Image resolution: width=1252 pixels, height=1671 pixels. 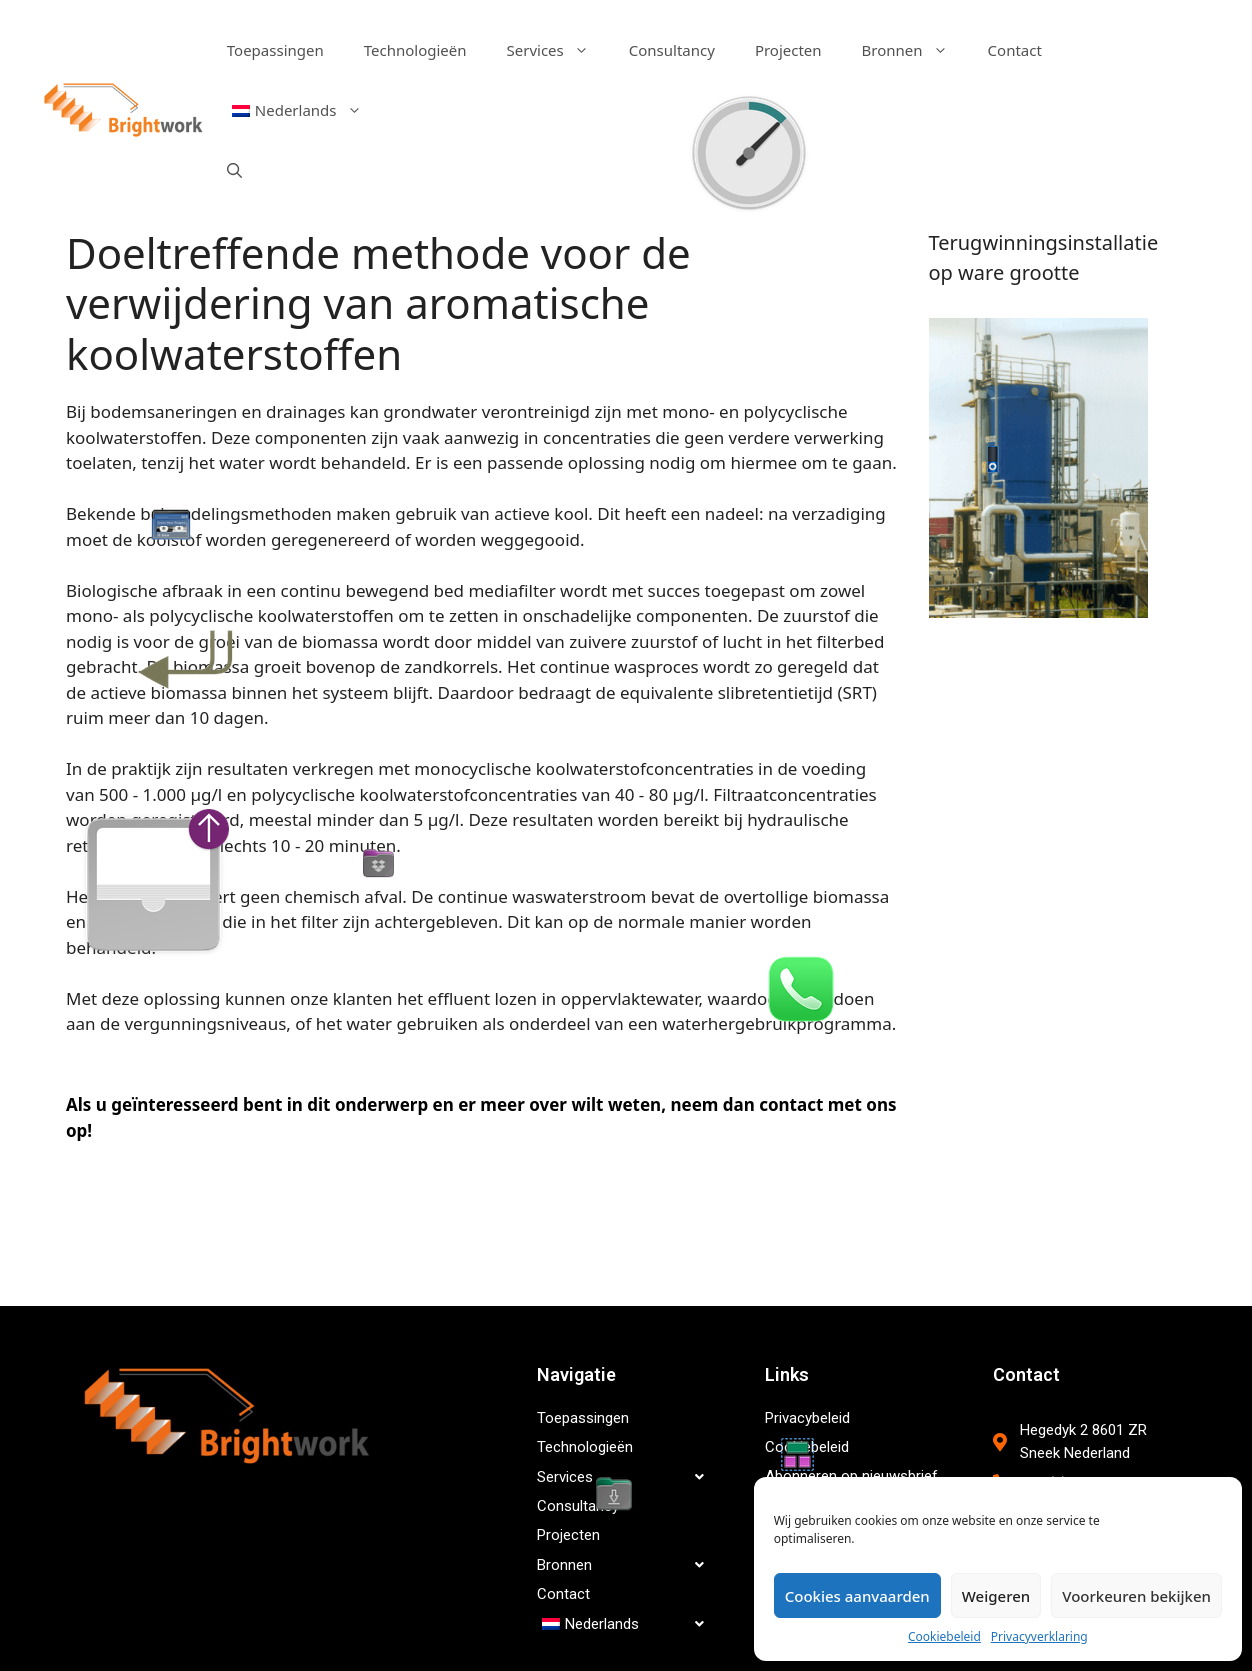 I want to click on iPod nano device connected, so click(x=992, y=459).